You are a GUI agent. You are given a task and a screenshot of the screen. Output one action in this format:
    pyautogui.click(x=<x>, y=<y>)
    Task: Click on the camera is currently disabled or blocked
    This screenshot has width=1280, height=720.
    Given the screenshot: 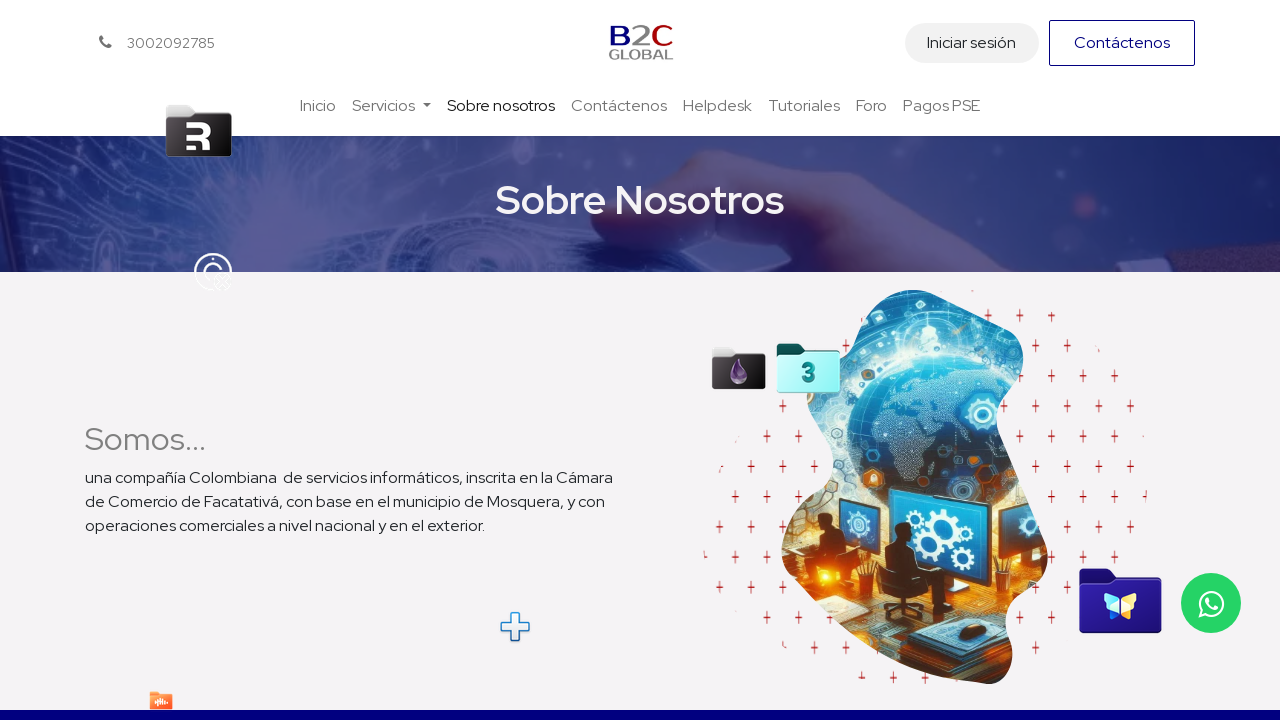 What is the action you would take?
    pyautogui.click(x=213, y=272)
    